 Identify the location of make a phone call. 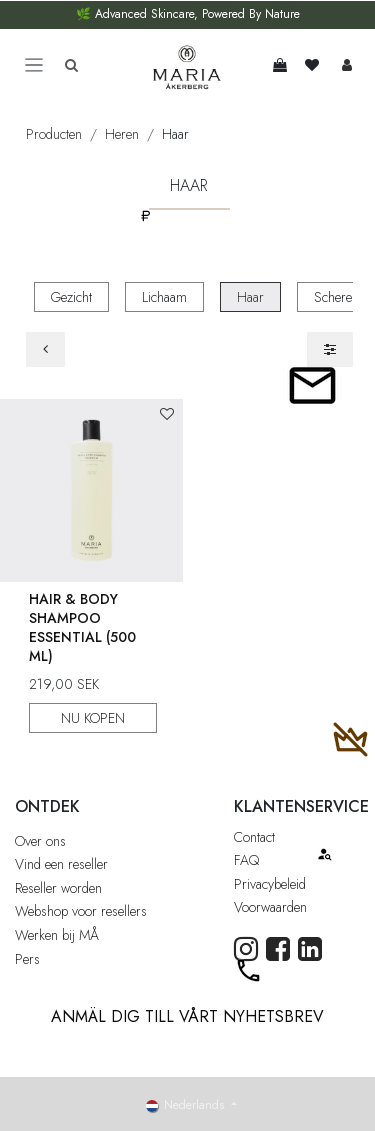
(248, 970).